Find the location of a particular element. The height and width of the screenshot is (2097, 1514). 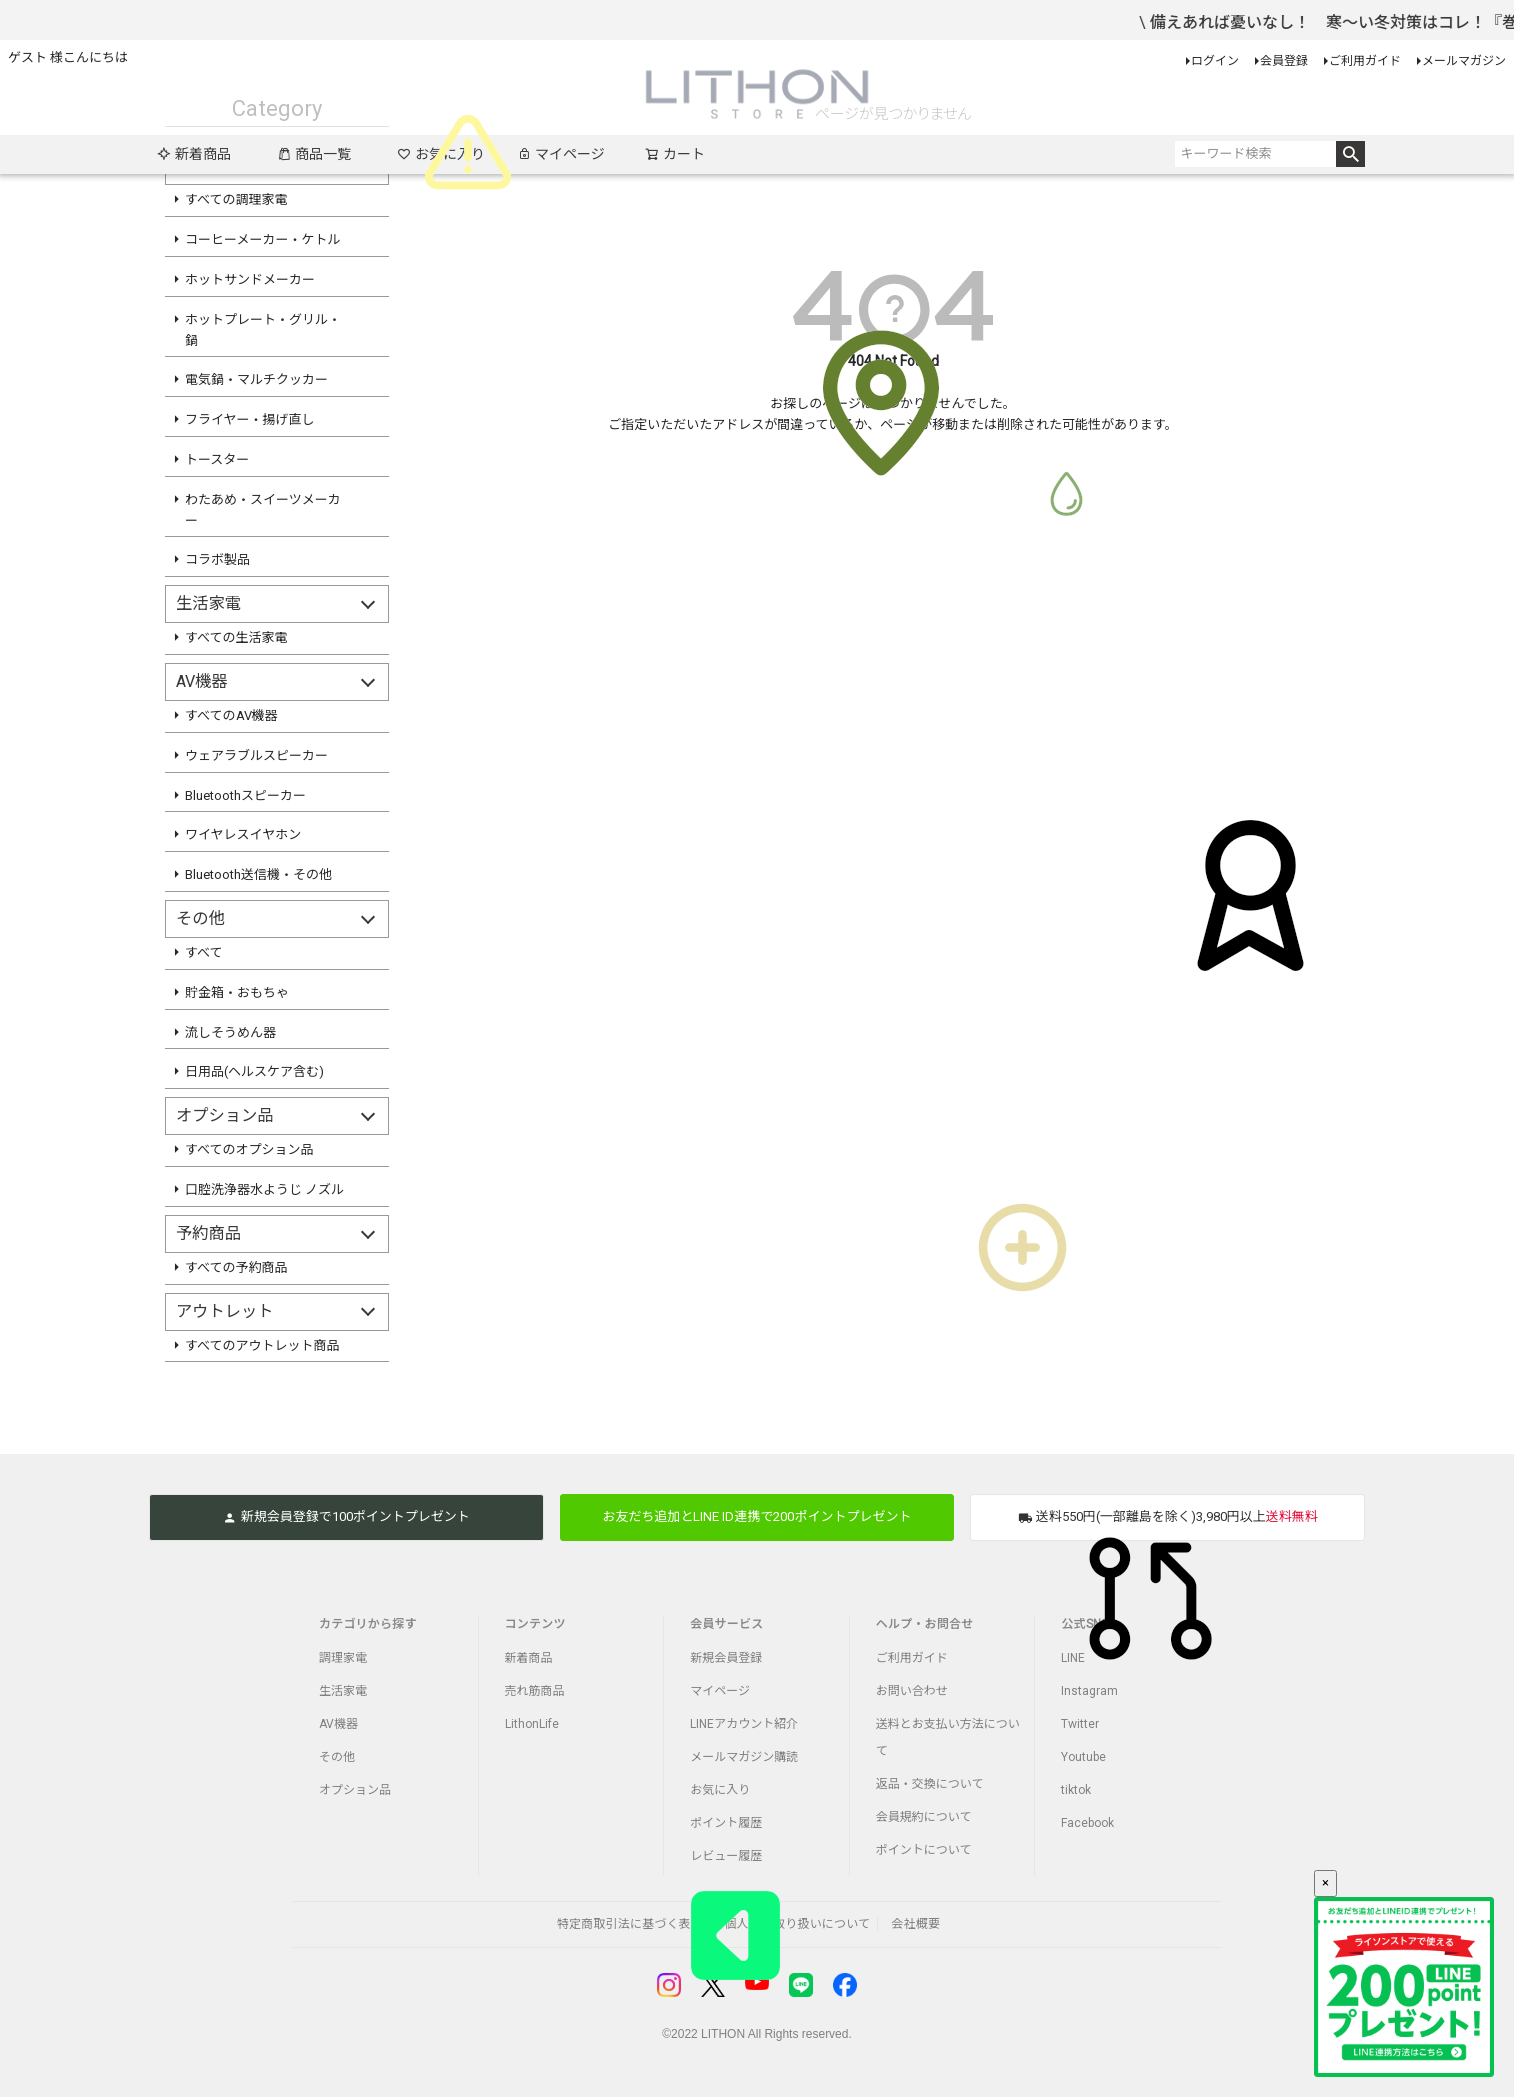

navigate to the previous item or screen is located at coordinates (735, 1935).